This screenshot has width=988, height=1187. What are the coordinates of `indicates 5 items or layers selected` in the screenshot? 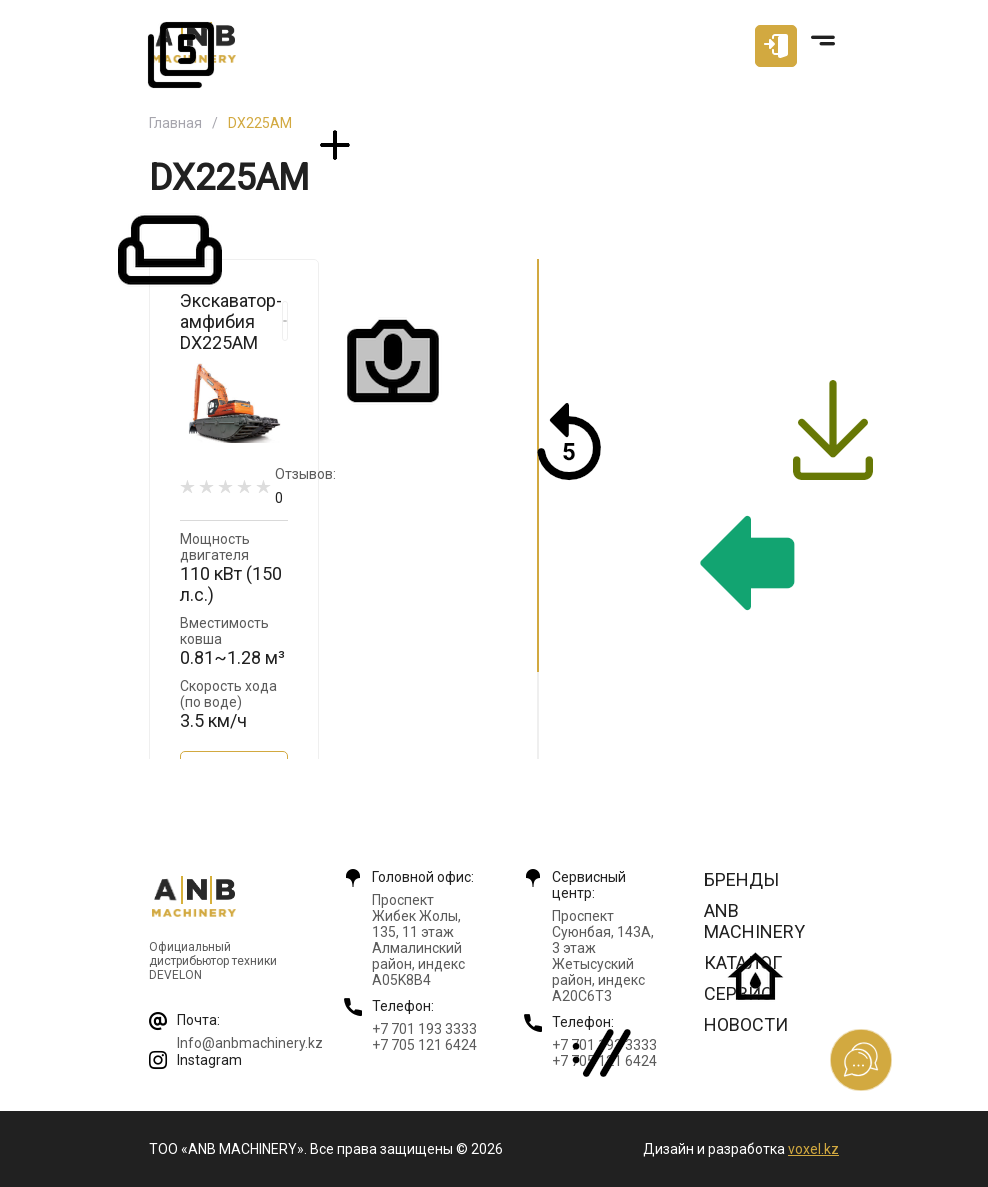 It's located at (181, 55).